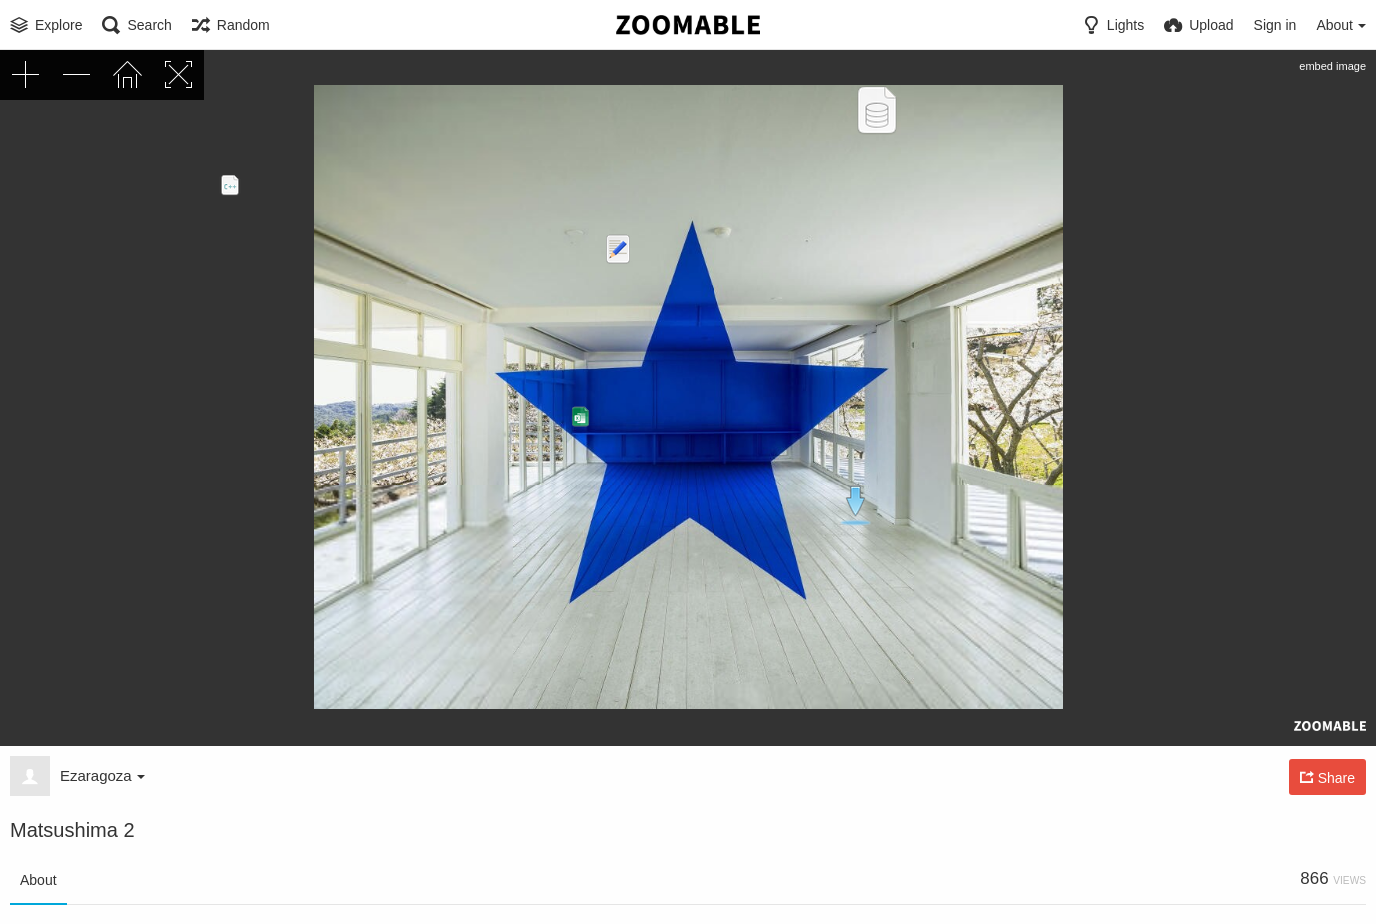  Describe the element at coordinates (230, 185) in the screenshot. I see `indicates a C++ source code file` at that location.